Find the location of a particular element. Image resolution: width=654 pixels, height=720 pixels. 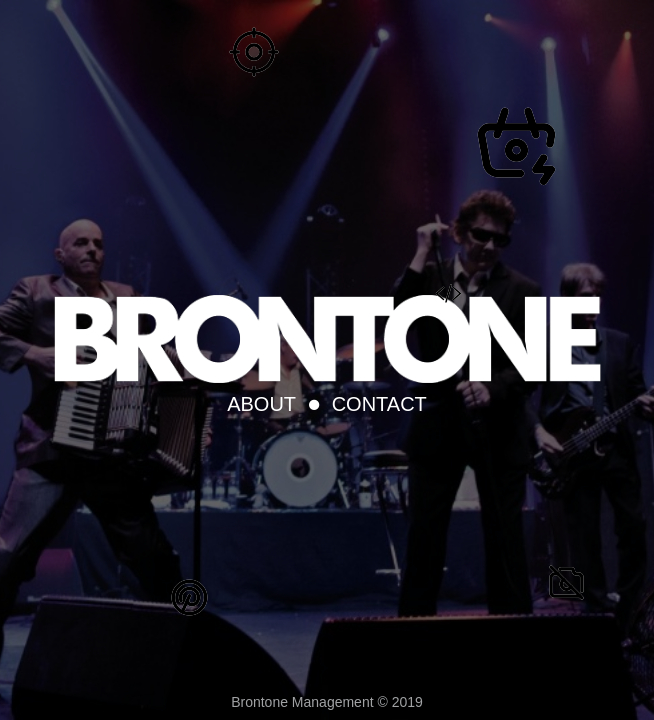

camera is disabled or turned off is located at coordinates (566, 582).